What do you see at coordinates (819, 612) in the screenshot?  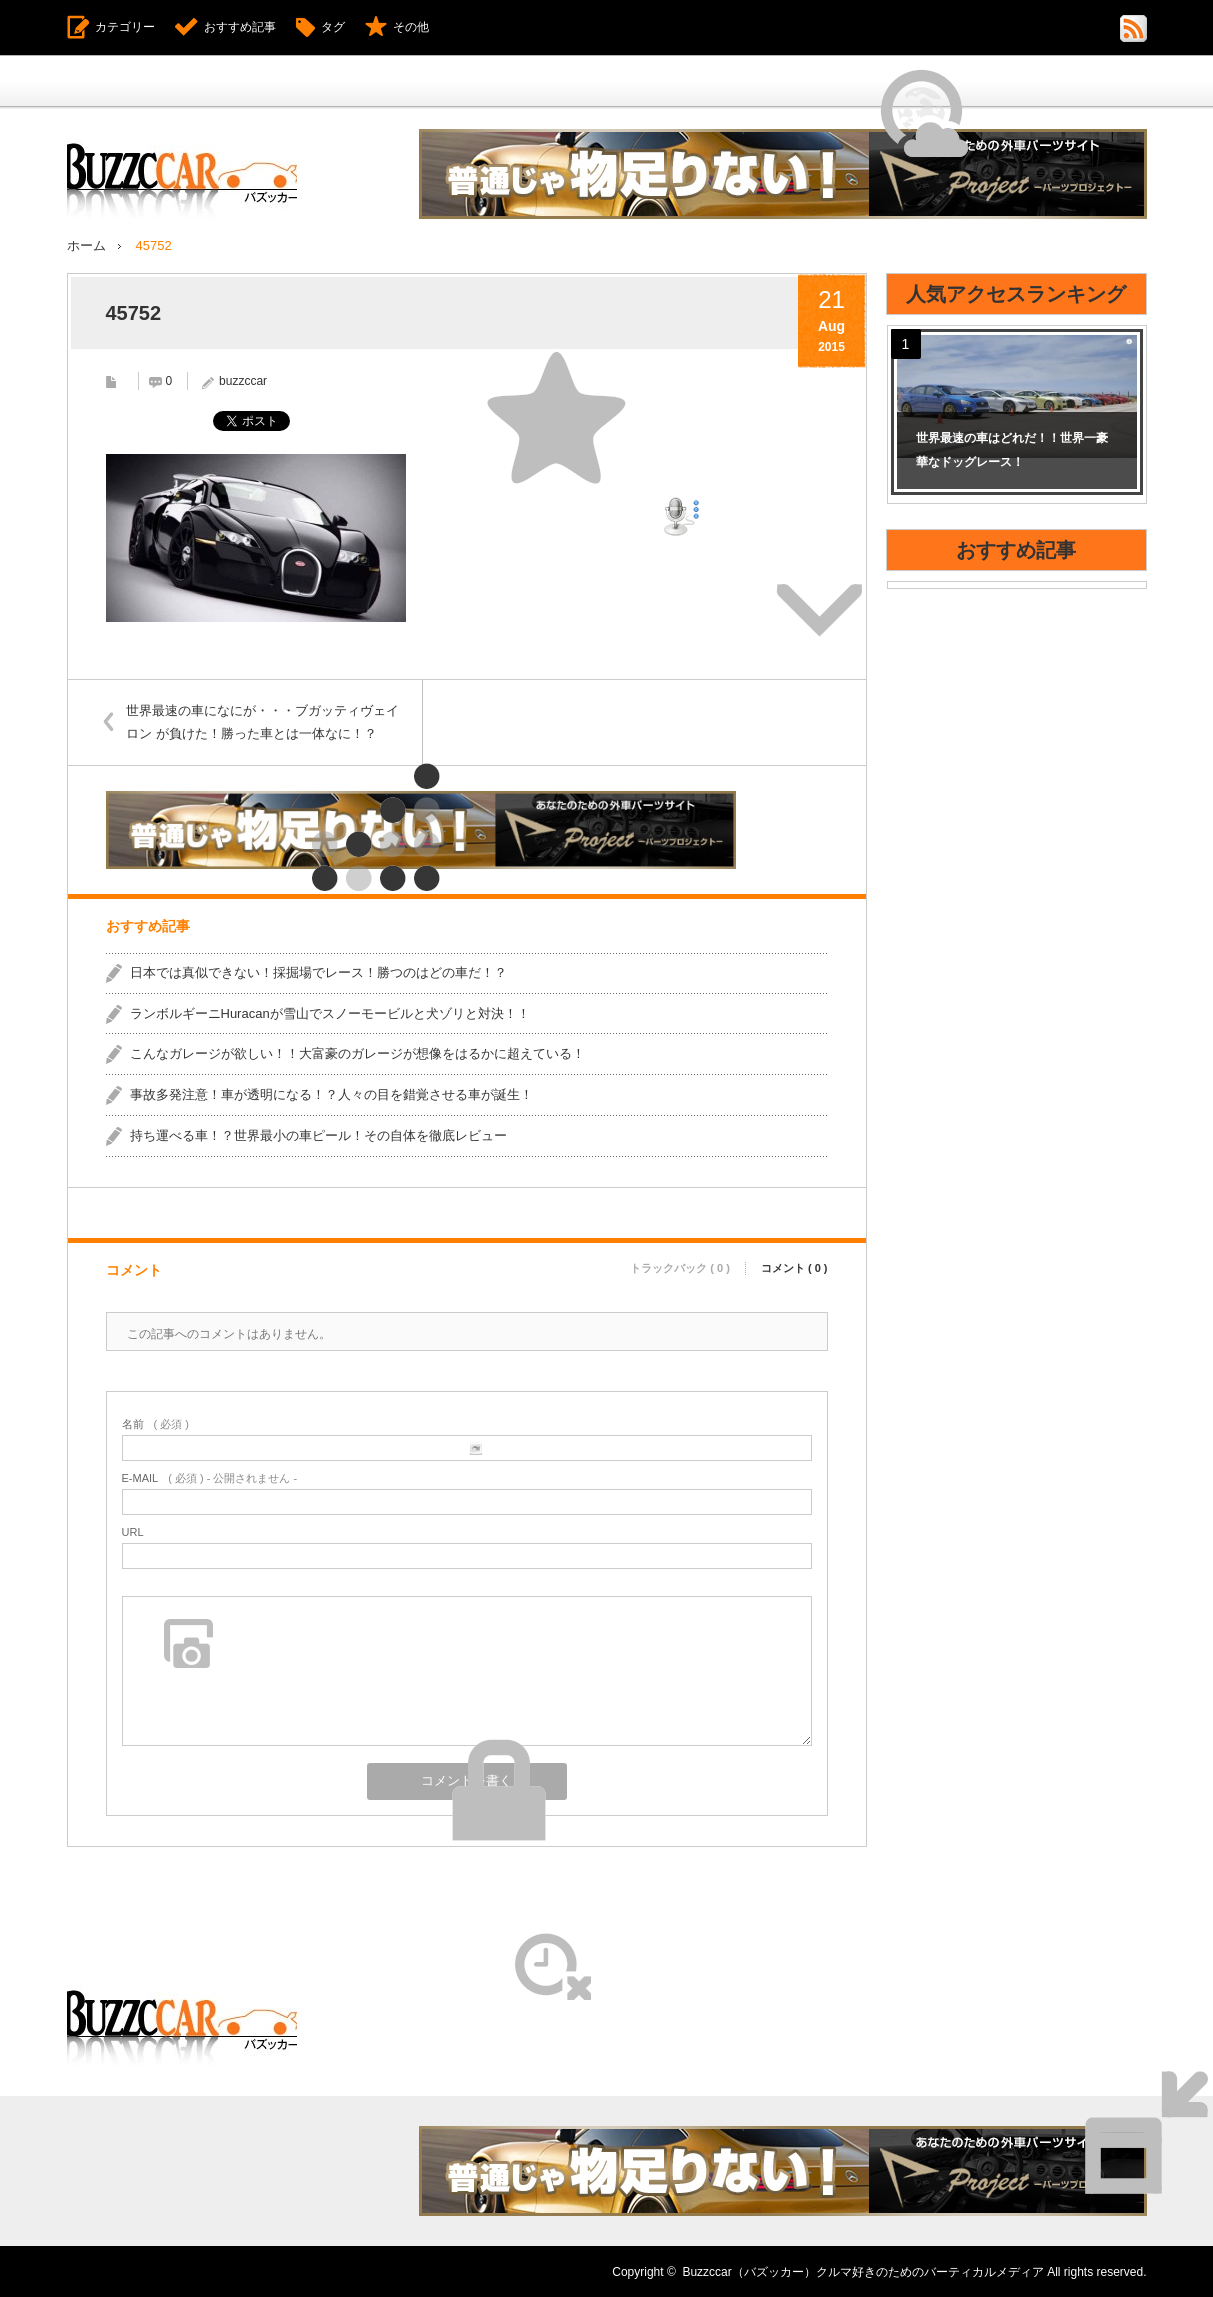 I see `scroll down or view more content` at bounding box center [819, 612].